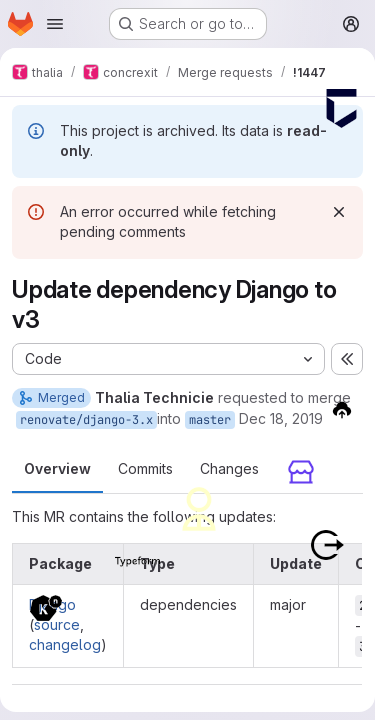  What do you see at coordinates (46, 608) in the screenshot?
I see `knative serverless platform logo` at bounding box center [46, 608].